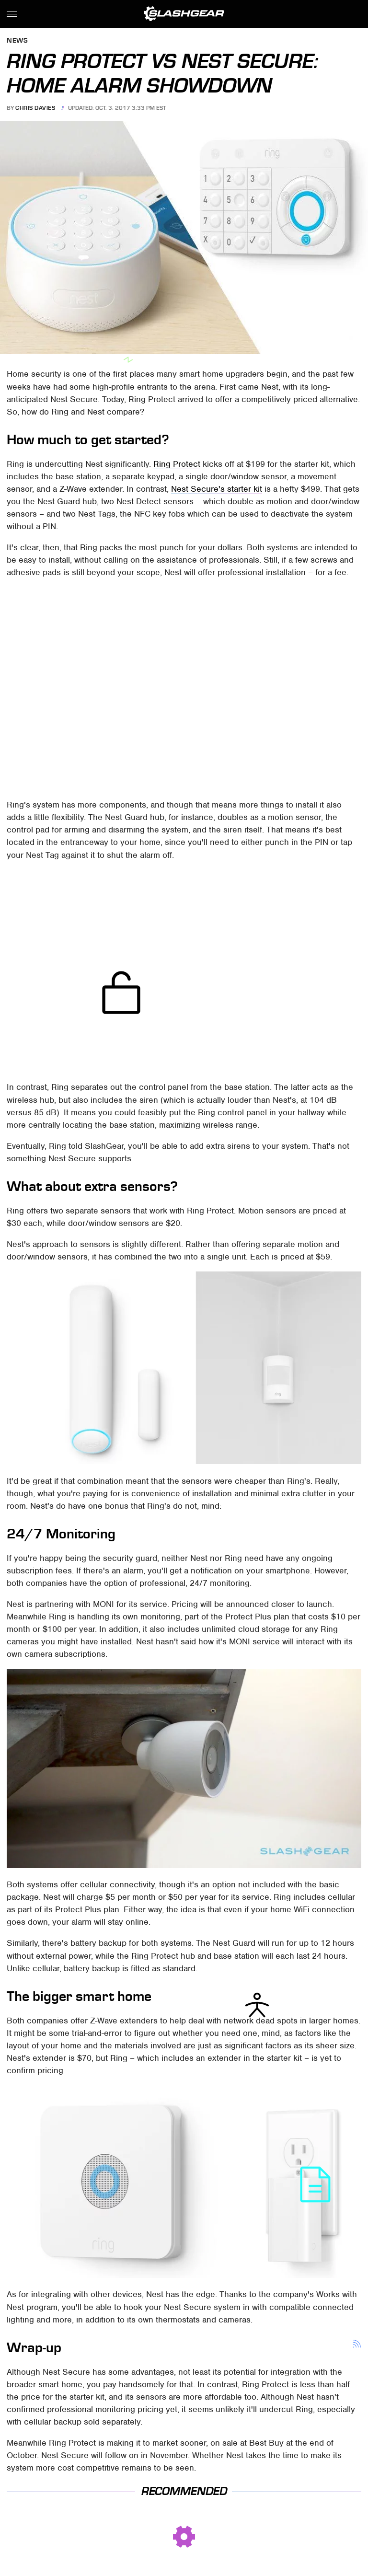 This screenshot has width=368, height=2576. Describe the element at coordinates (356, 2344) in the screenshot. I see `subscribe to RSS feed` at that location.